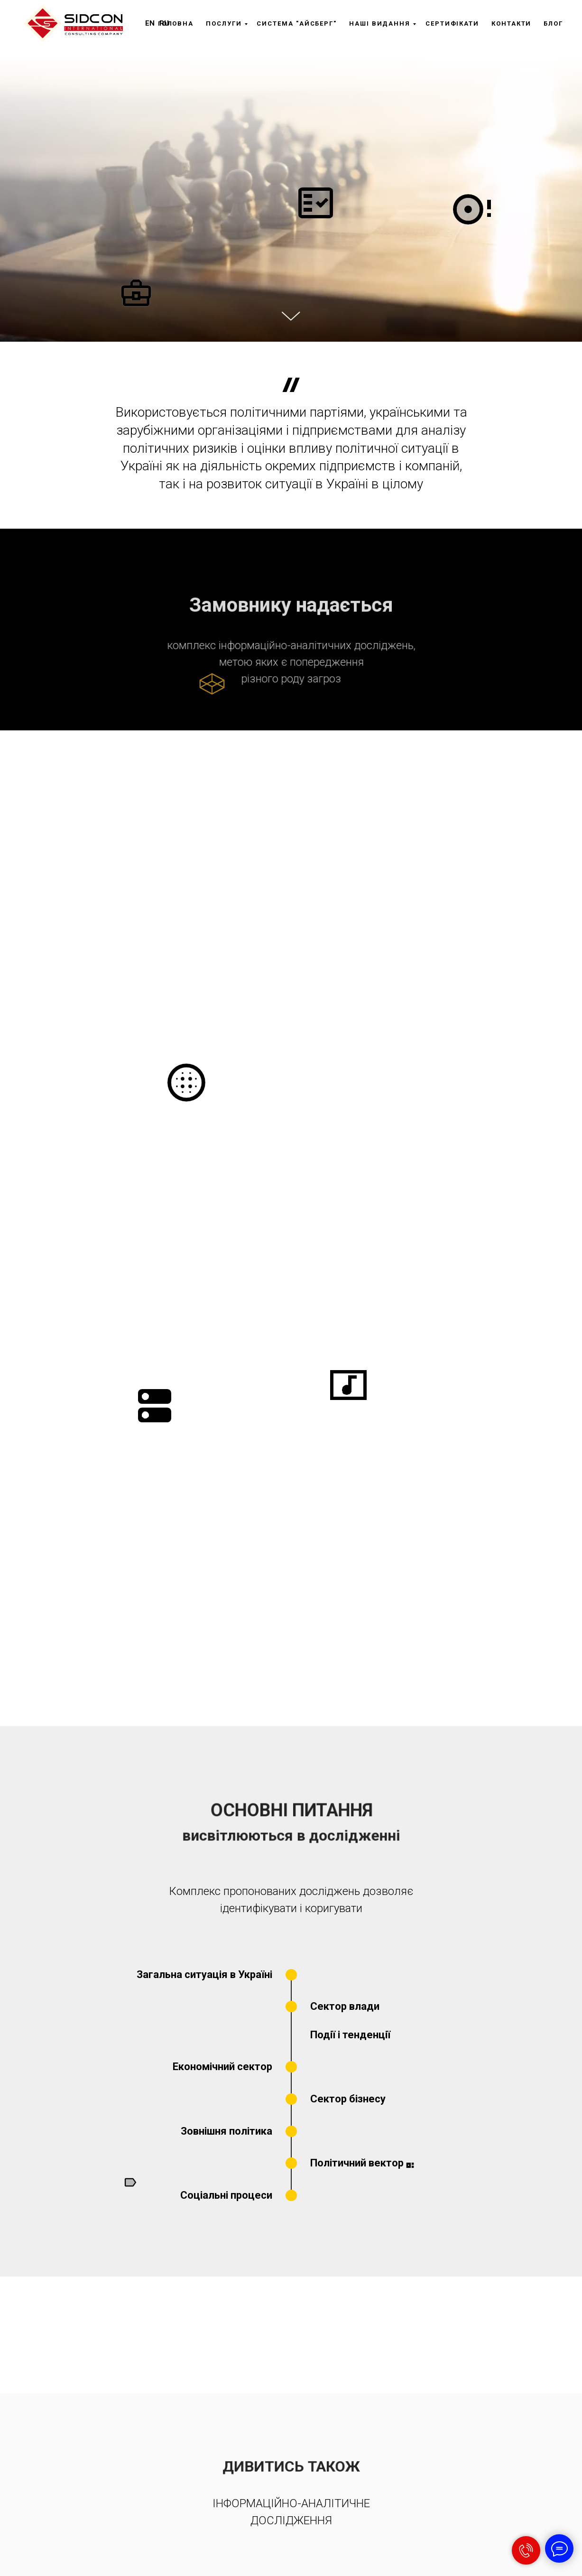 The height and width of the screenshot is (2576, 582). What do you see at coordinates (130, 2182) in the screenshot?
I see `add or edit a label for an item` at bounding box center [130, 2182].